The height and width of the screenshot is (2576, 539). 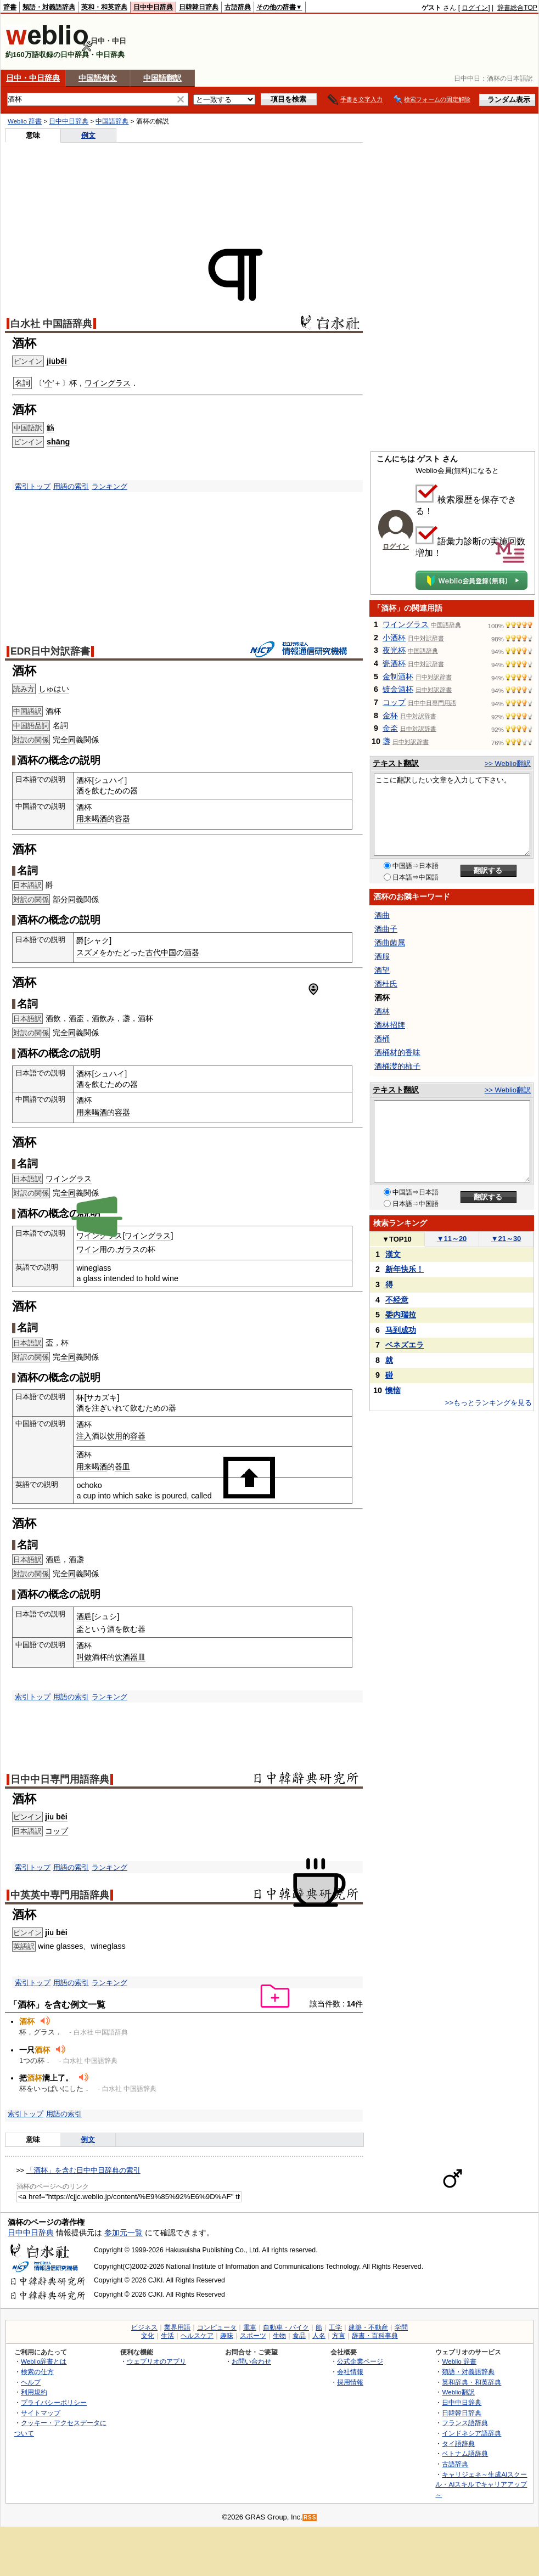 What do you see at coordinates (97, 1216) in the screenshot?
I see `toggle perspective view mode` at bounding box center [97, 1216].